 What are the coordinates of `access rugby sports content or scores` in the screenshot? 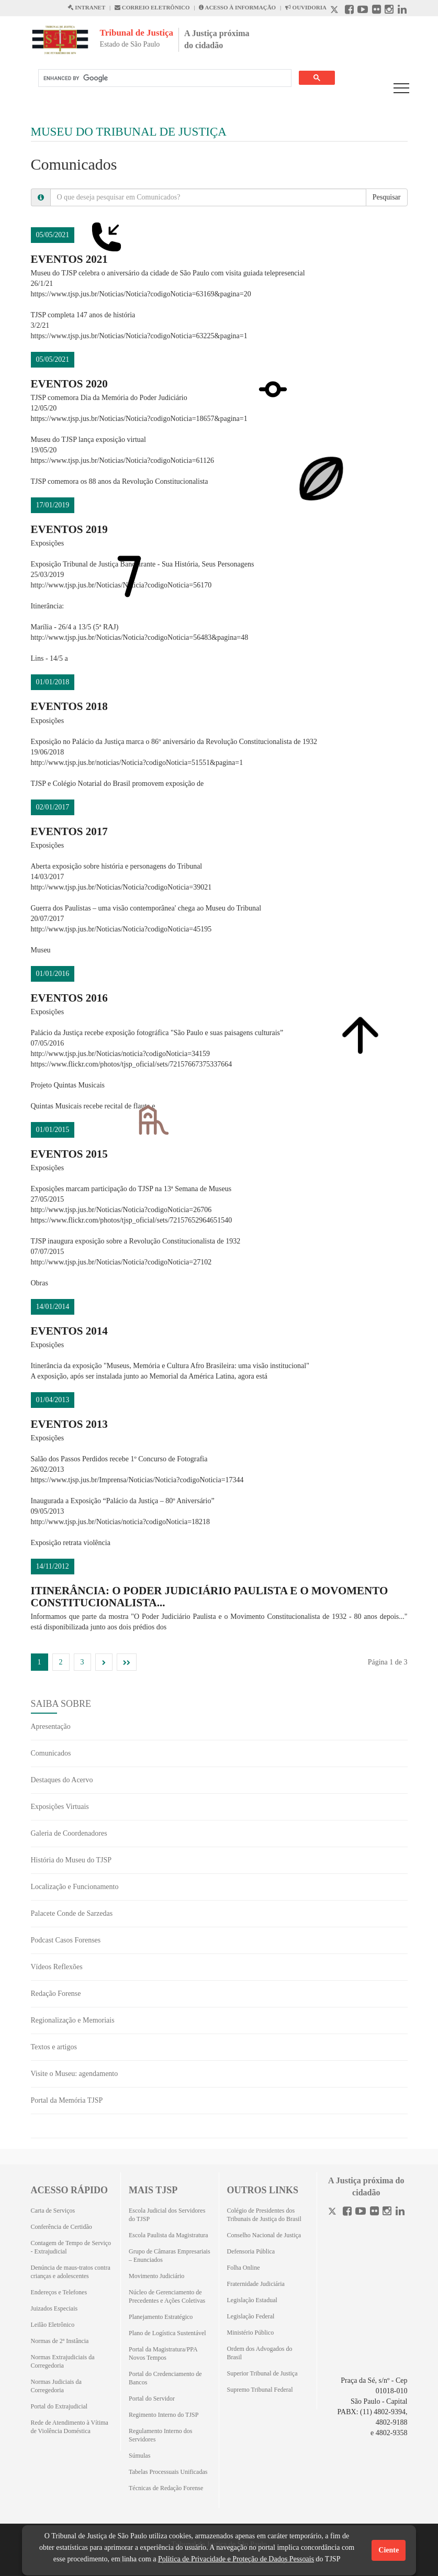 It's located at (321, 479).